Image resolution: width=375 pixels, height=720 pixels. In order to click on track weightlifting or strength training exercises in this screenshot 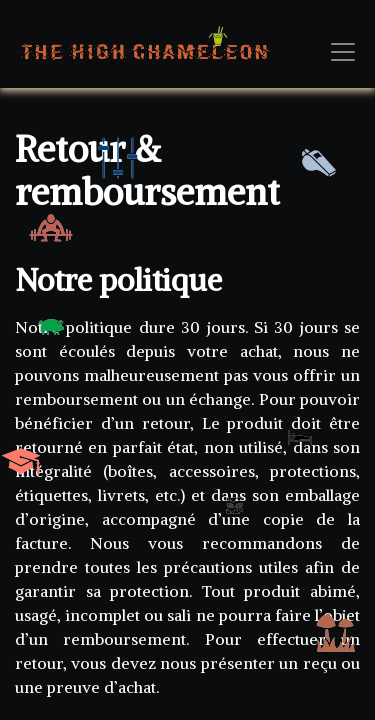, I will do `click(51, 220)`.